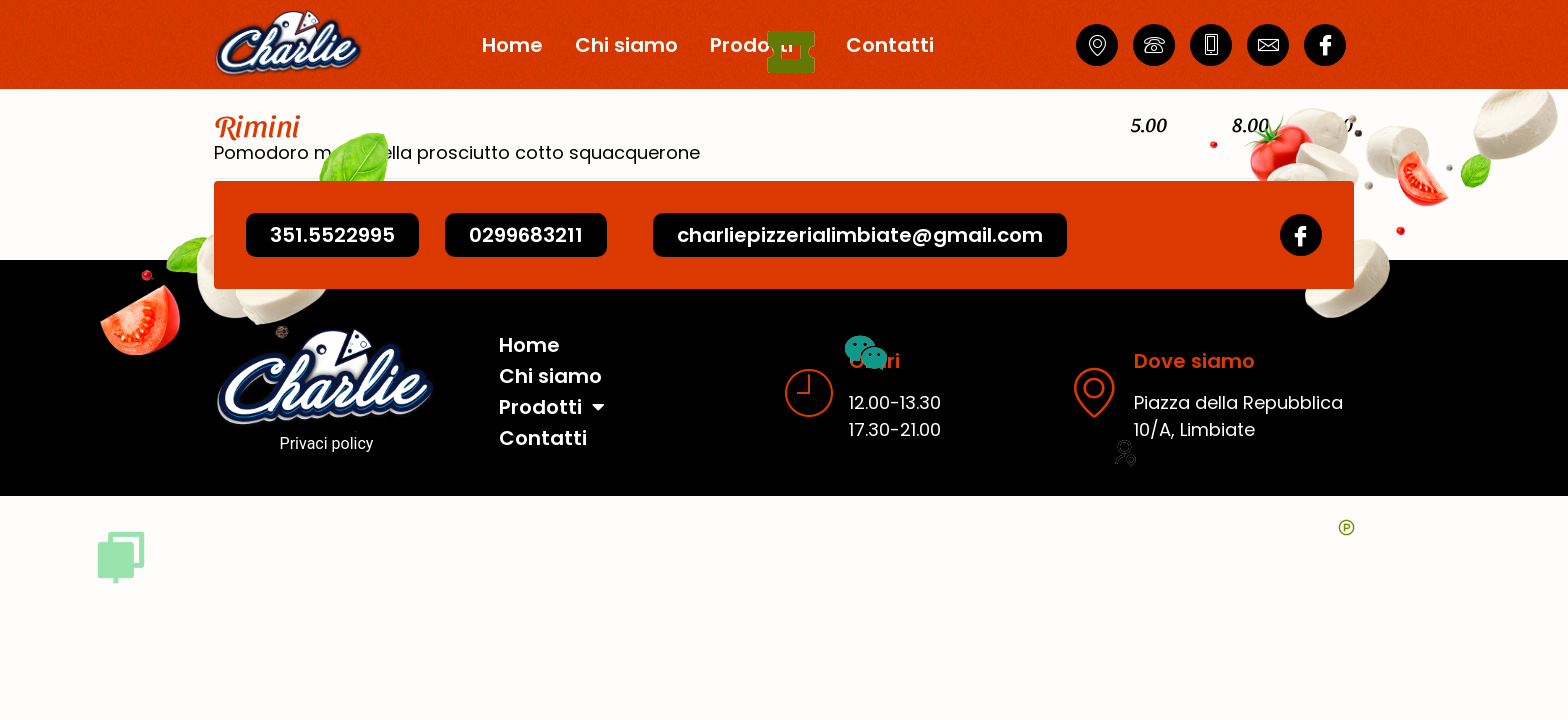 This screenshot has width=1568, height=720. Describe the element at coordinates (121, 555) in the screenshot. I see `AED electrode pads for defibrillator device` at that location.